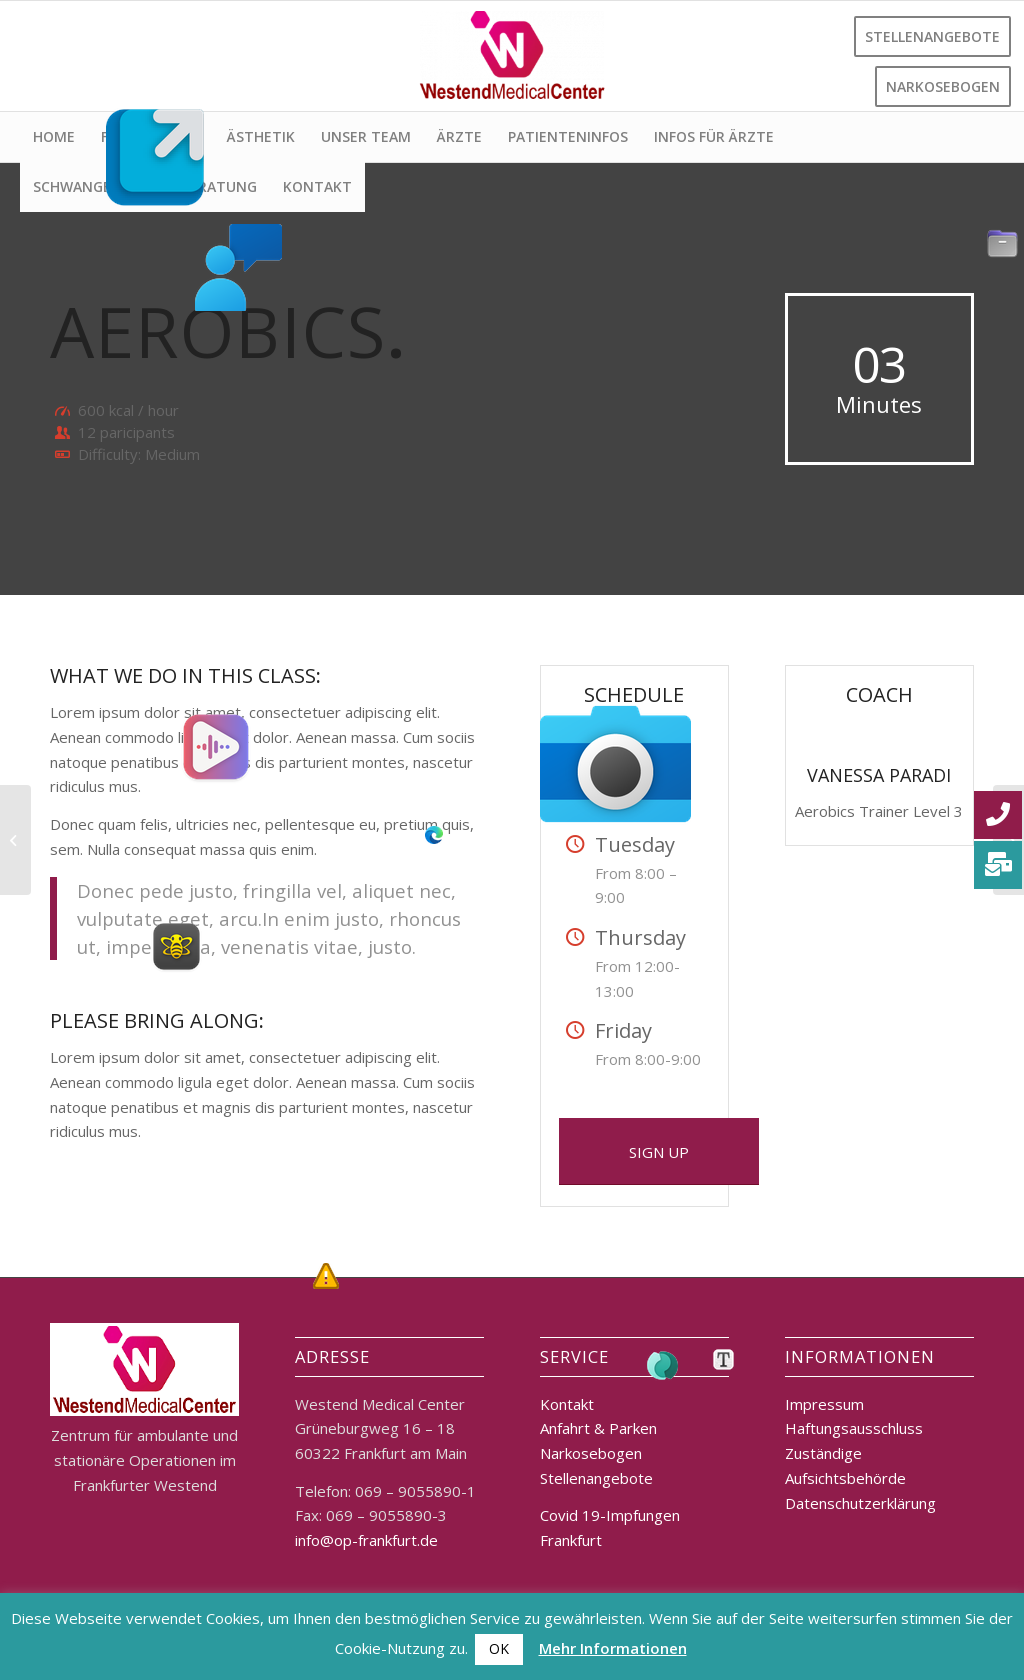 This screenshot has height=1680, width=1024. Describe the element at coordinates (155, 157) in the screenshot. I see `open accessories or utility apps` at that location.